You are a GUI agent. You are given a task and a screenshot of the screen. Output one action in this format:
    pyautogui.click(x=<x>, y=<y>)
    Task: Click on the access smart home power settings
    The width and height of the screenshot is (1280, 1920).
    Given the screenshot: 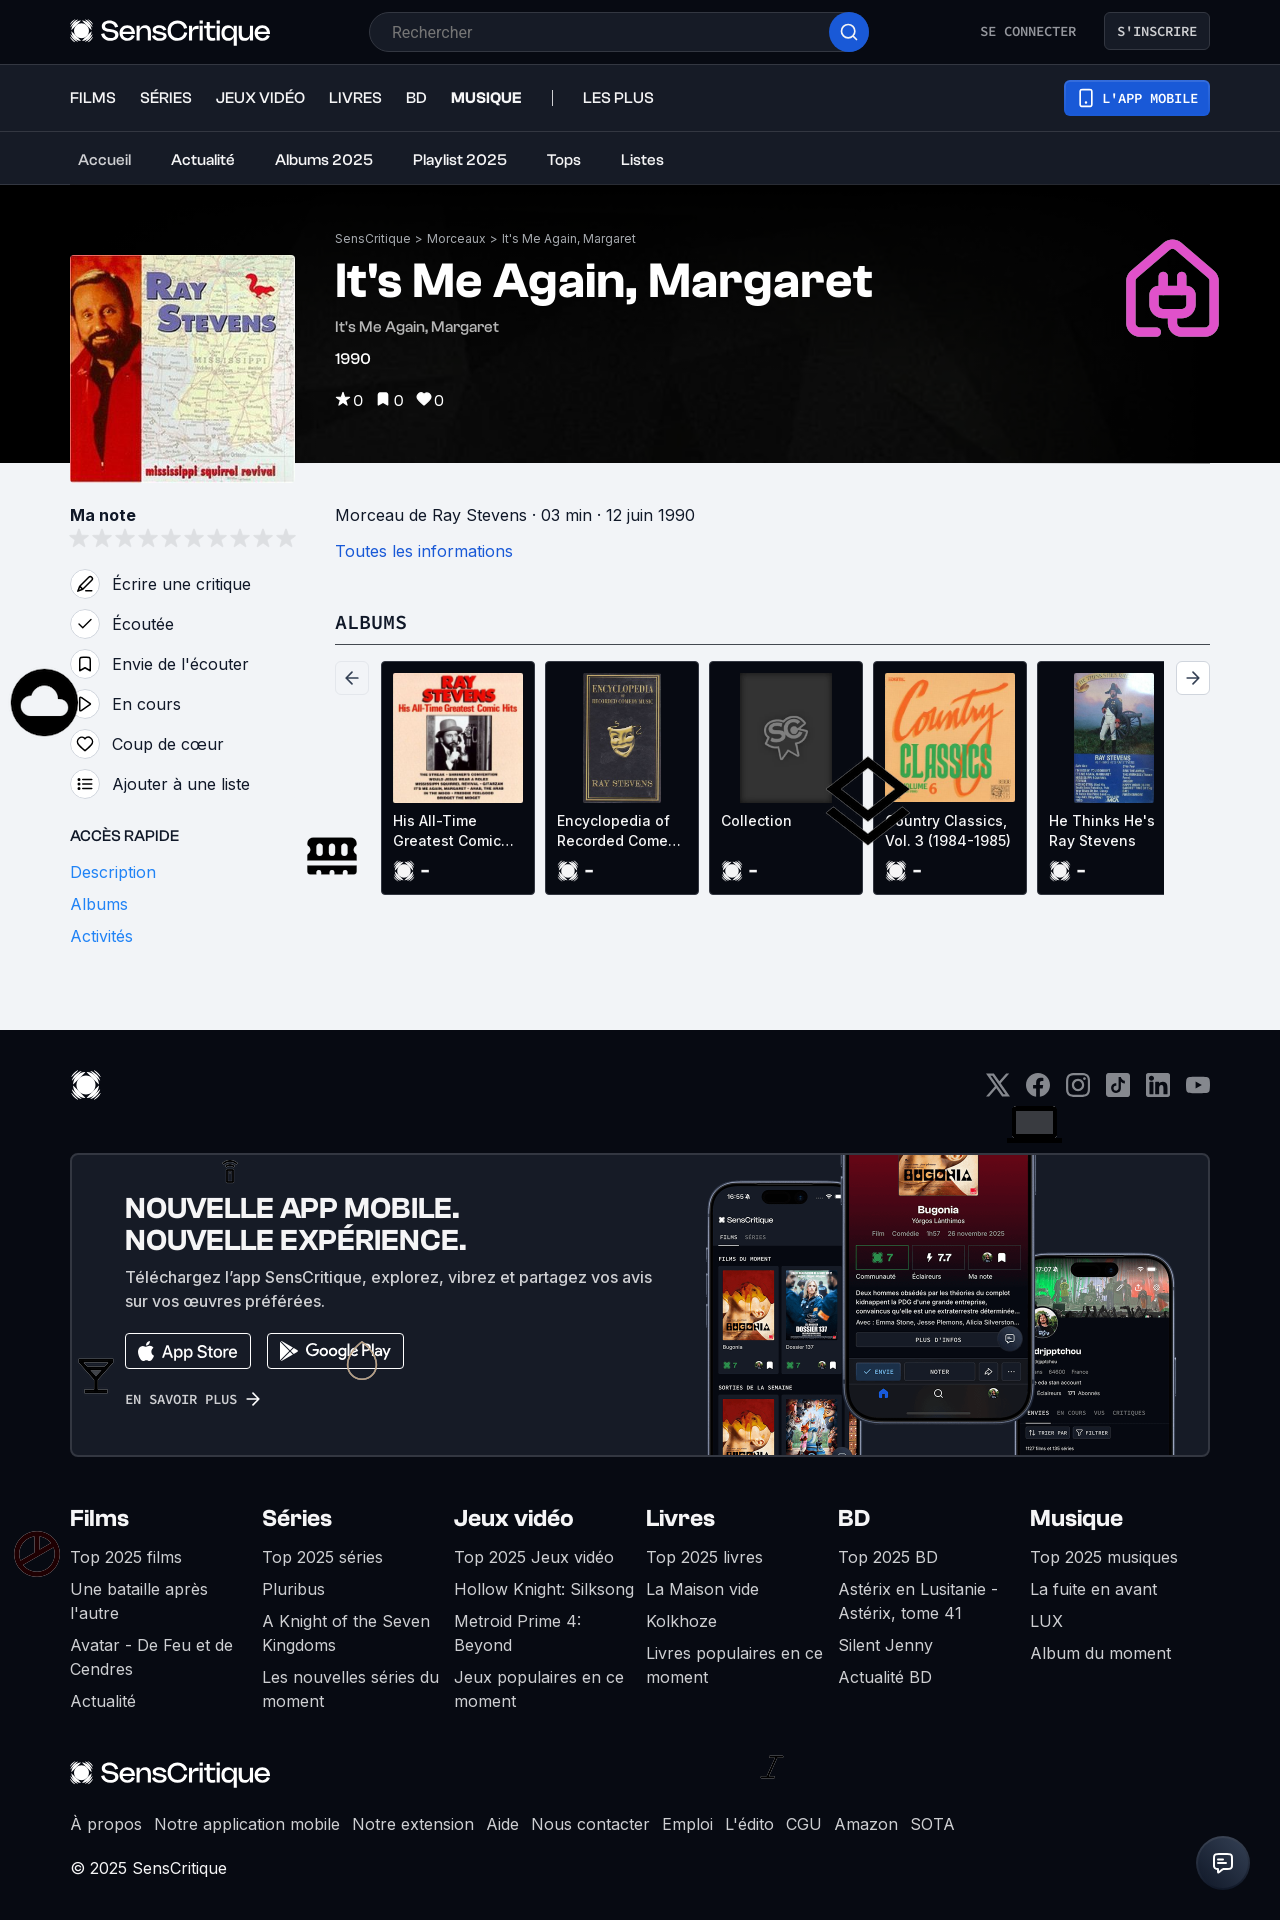 What is the action you would take?
    pyautogui.click(x=1172, y=290)
    